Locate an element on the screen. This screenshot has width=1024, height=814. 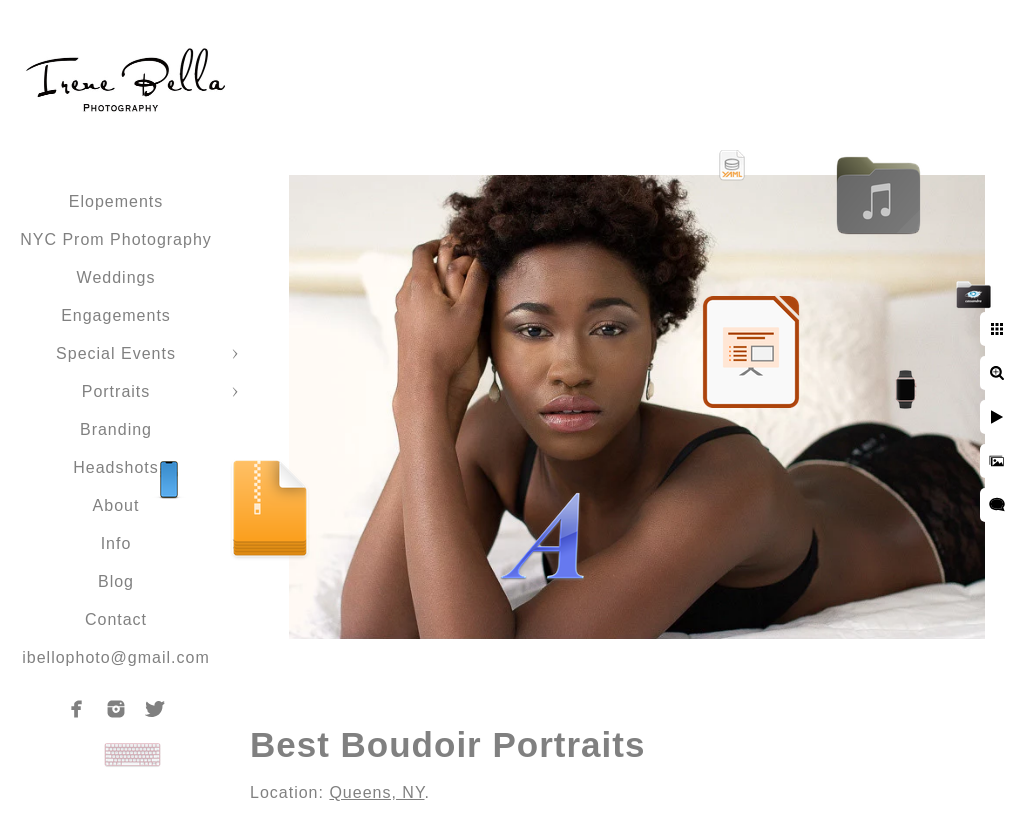
iPhone 14 device icon is located at coordinates (169, 480).